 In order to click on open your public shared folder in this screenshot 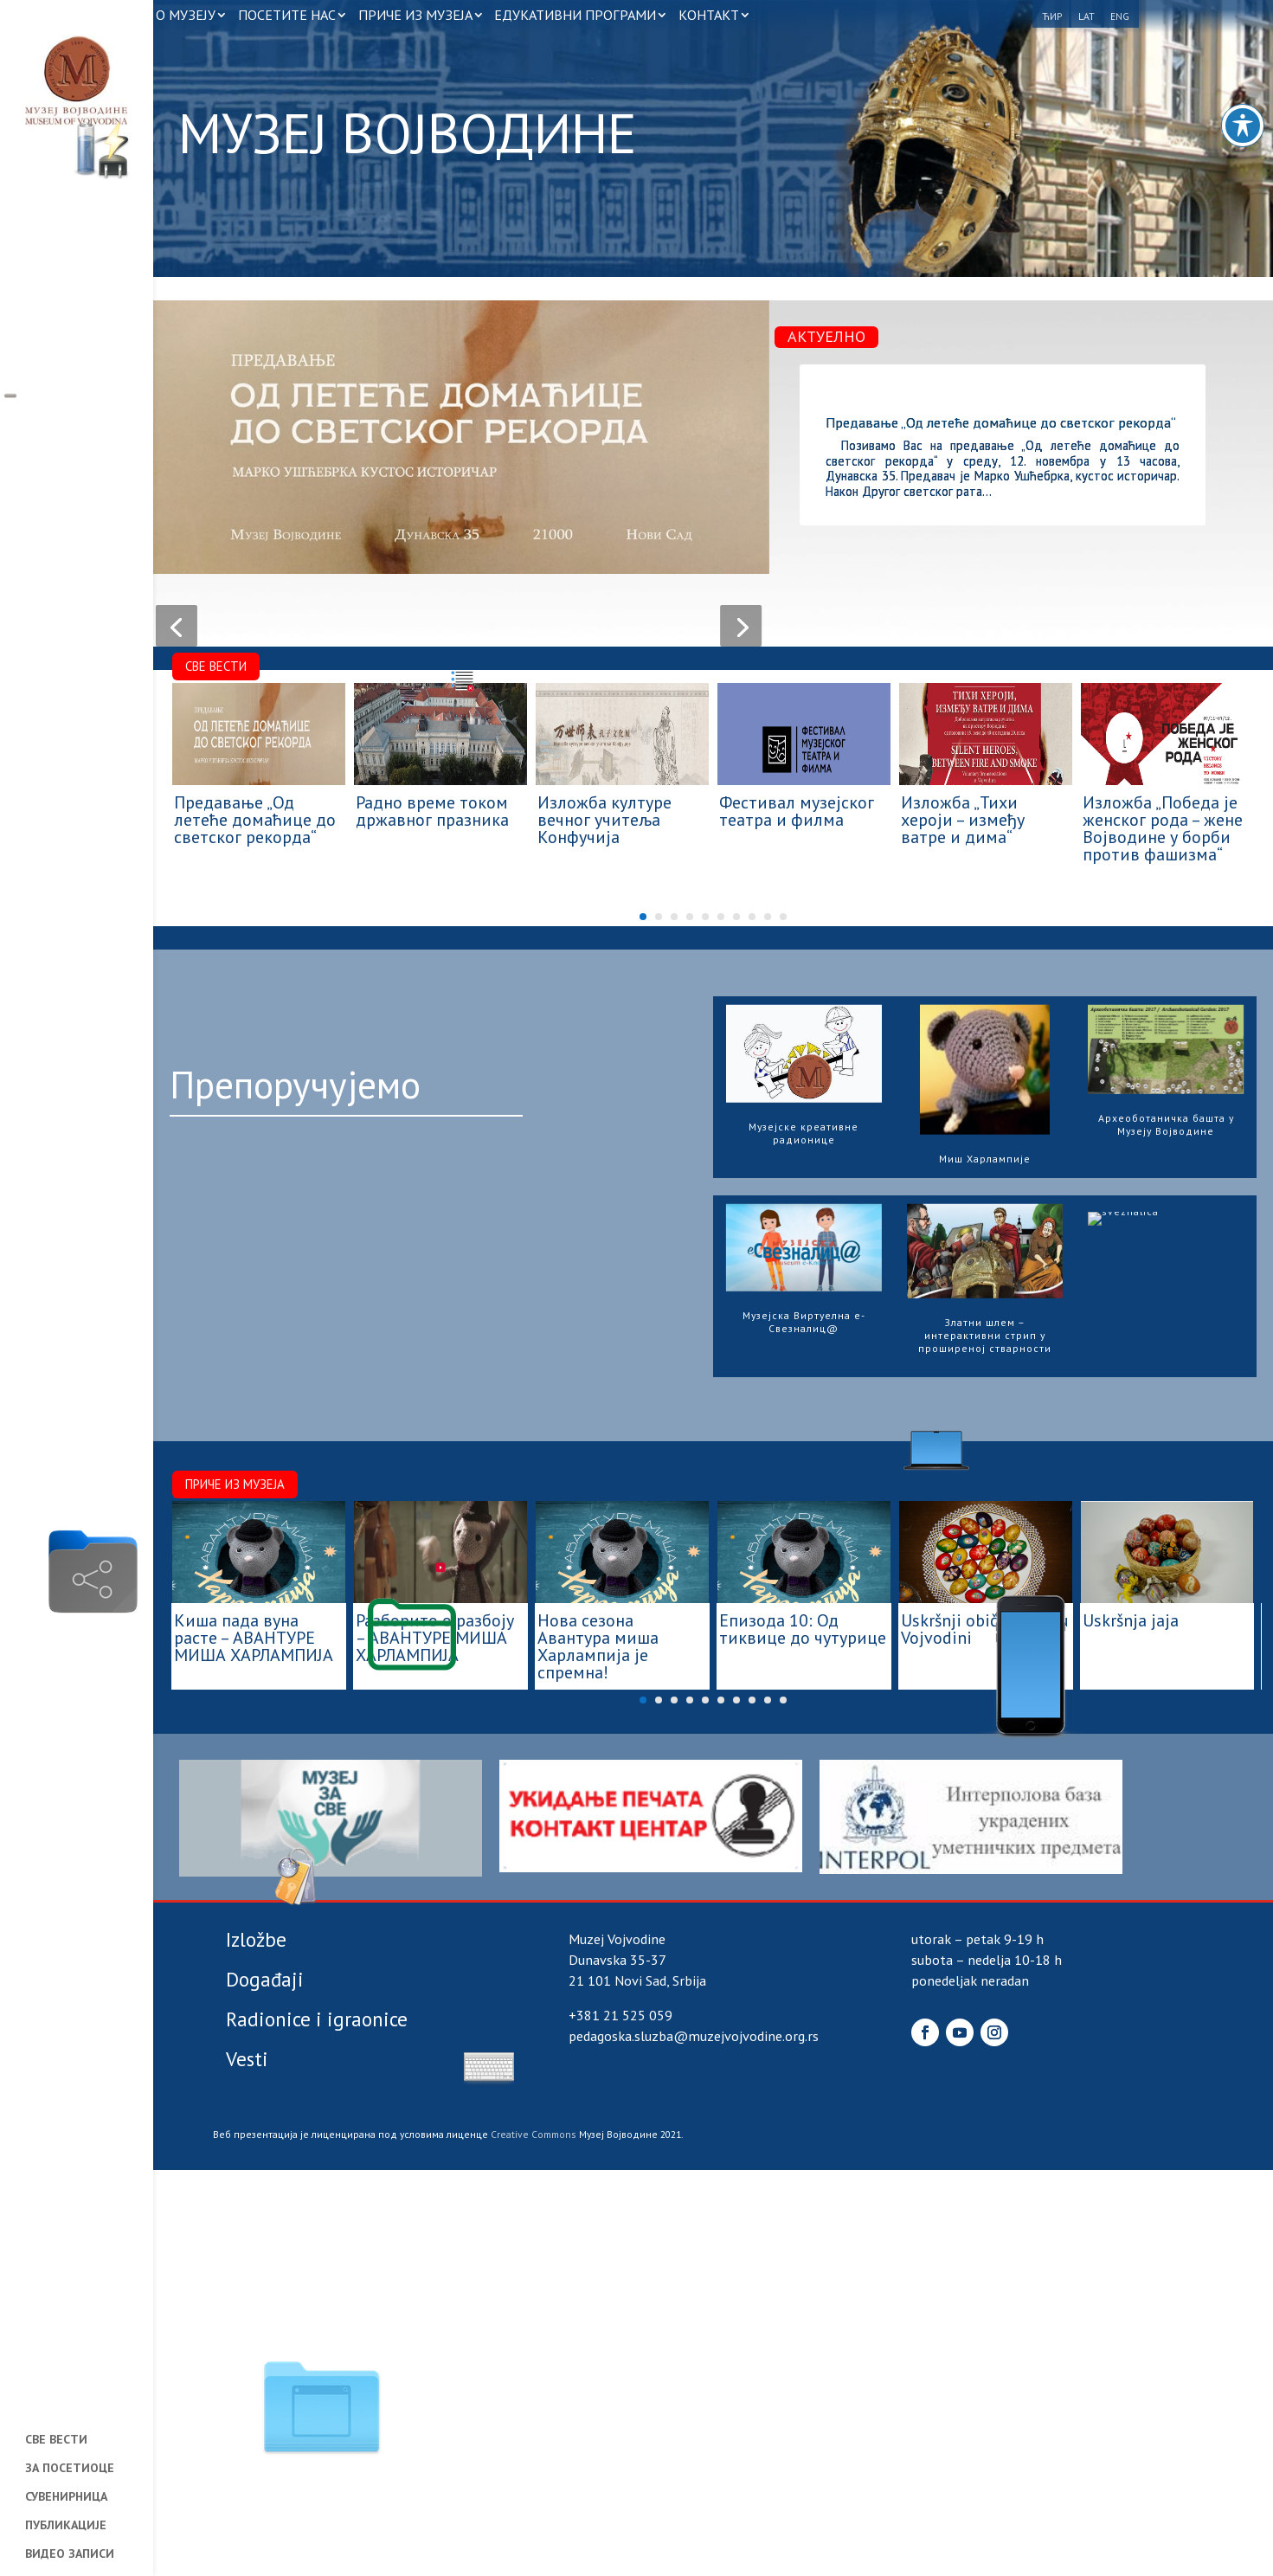, I will do `click(93, 1571)`.